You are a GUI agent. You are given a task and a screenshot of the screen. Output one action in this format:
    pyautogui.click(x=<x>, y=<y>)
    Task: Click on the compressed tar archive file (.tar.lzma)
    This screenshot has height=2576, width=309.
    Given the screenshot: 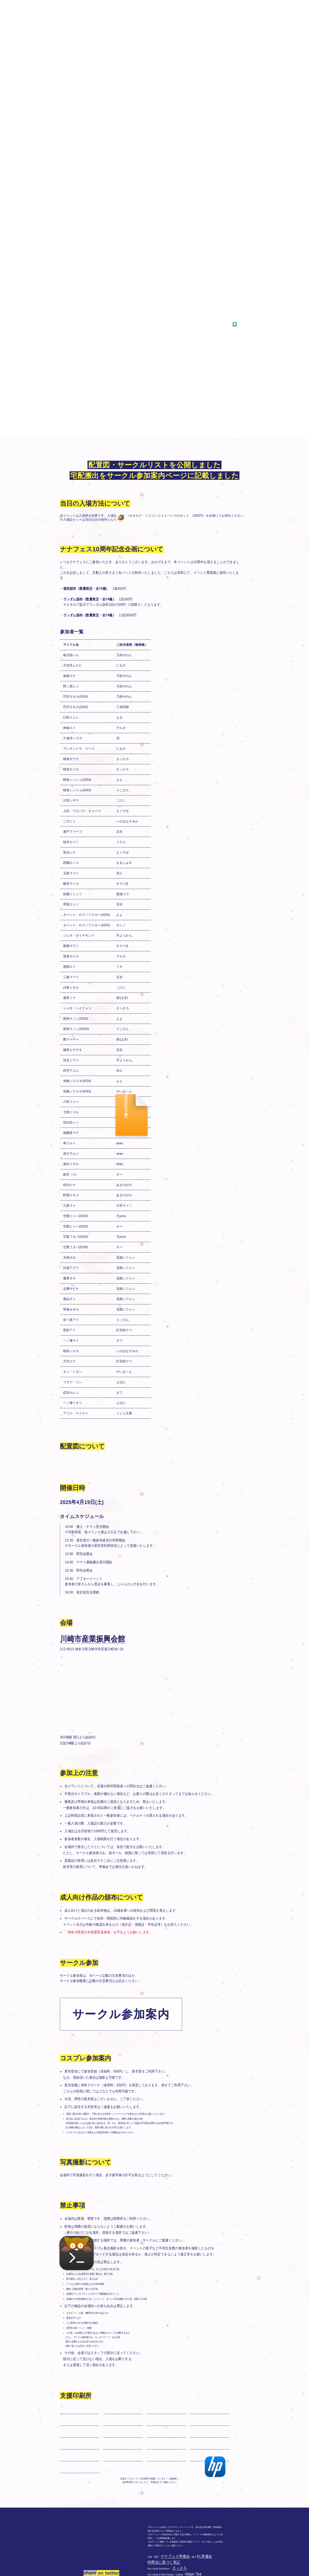 What is the action you would take?
    pyautogui.click(x=131, y=1116)
    